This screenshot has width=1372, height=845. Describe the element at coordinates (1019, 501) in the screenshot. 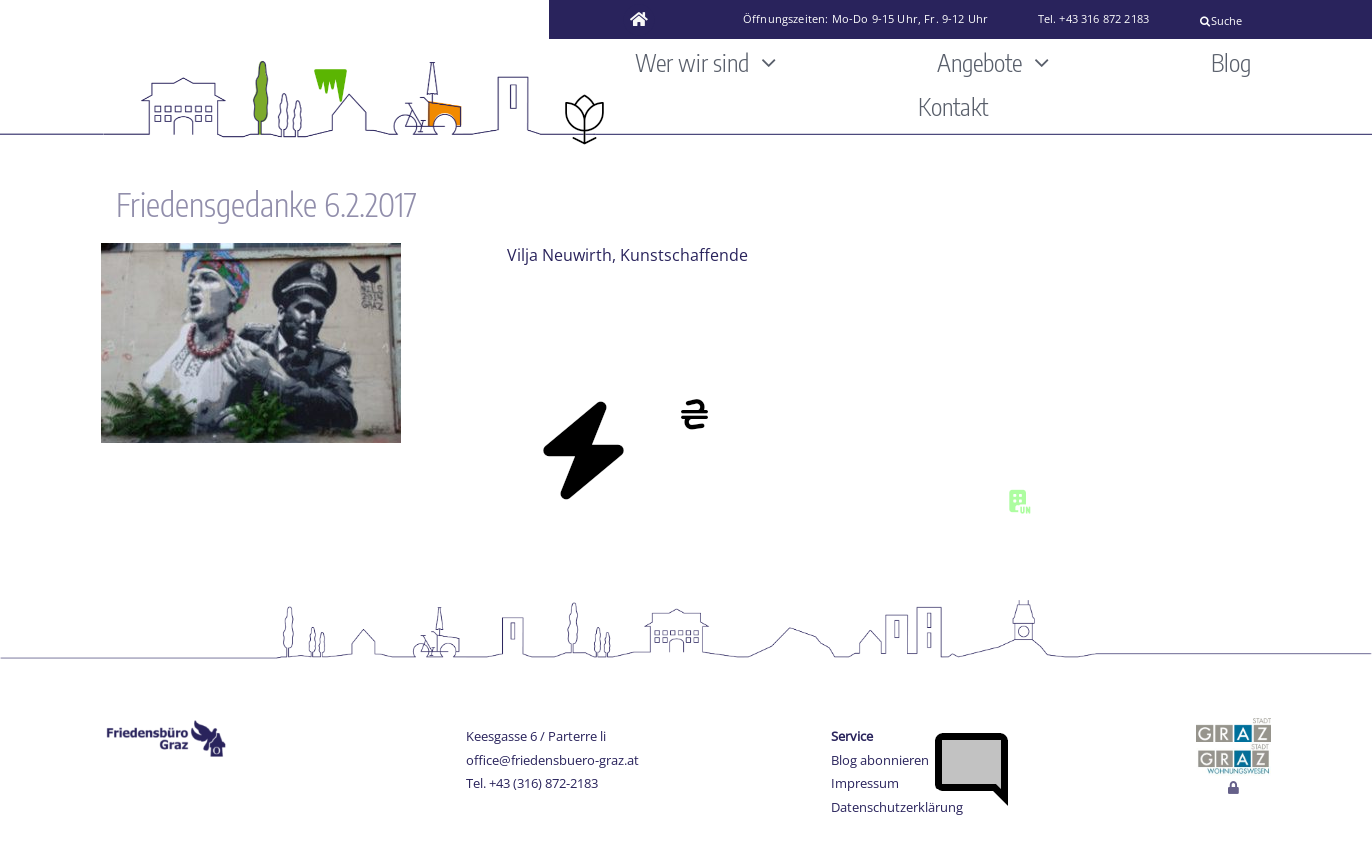

I see `access united nations building or headquarters` at that location.